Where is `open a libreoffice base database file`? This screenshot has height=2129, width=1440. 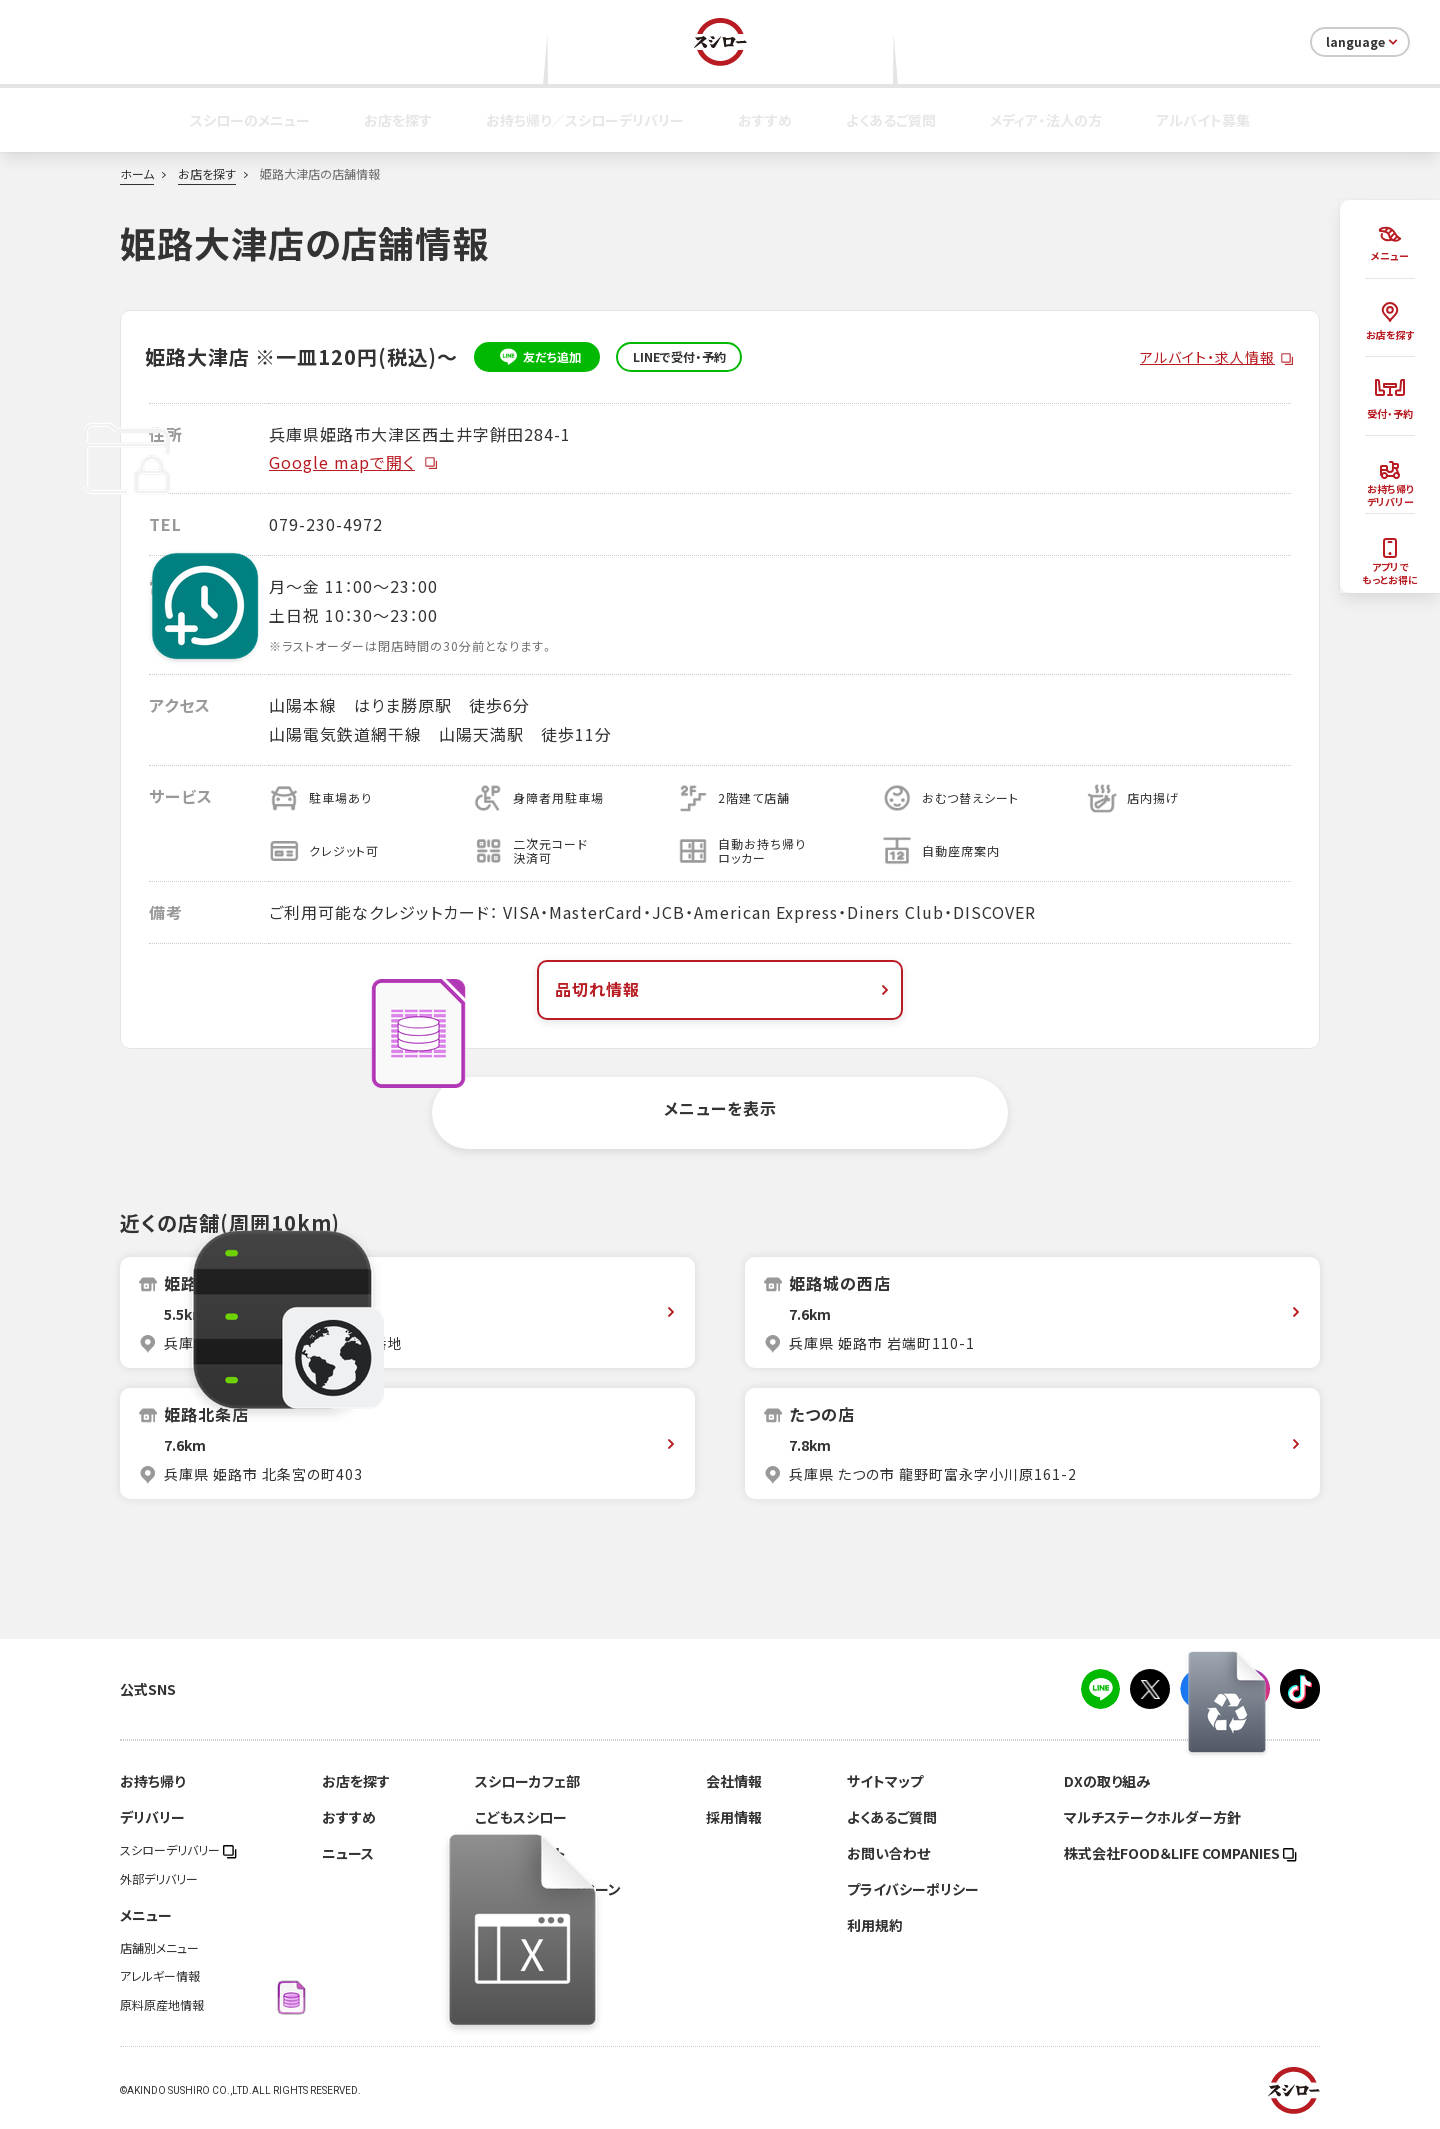 open a libreoffice base database file is located at coordinates (418, 1033).